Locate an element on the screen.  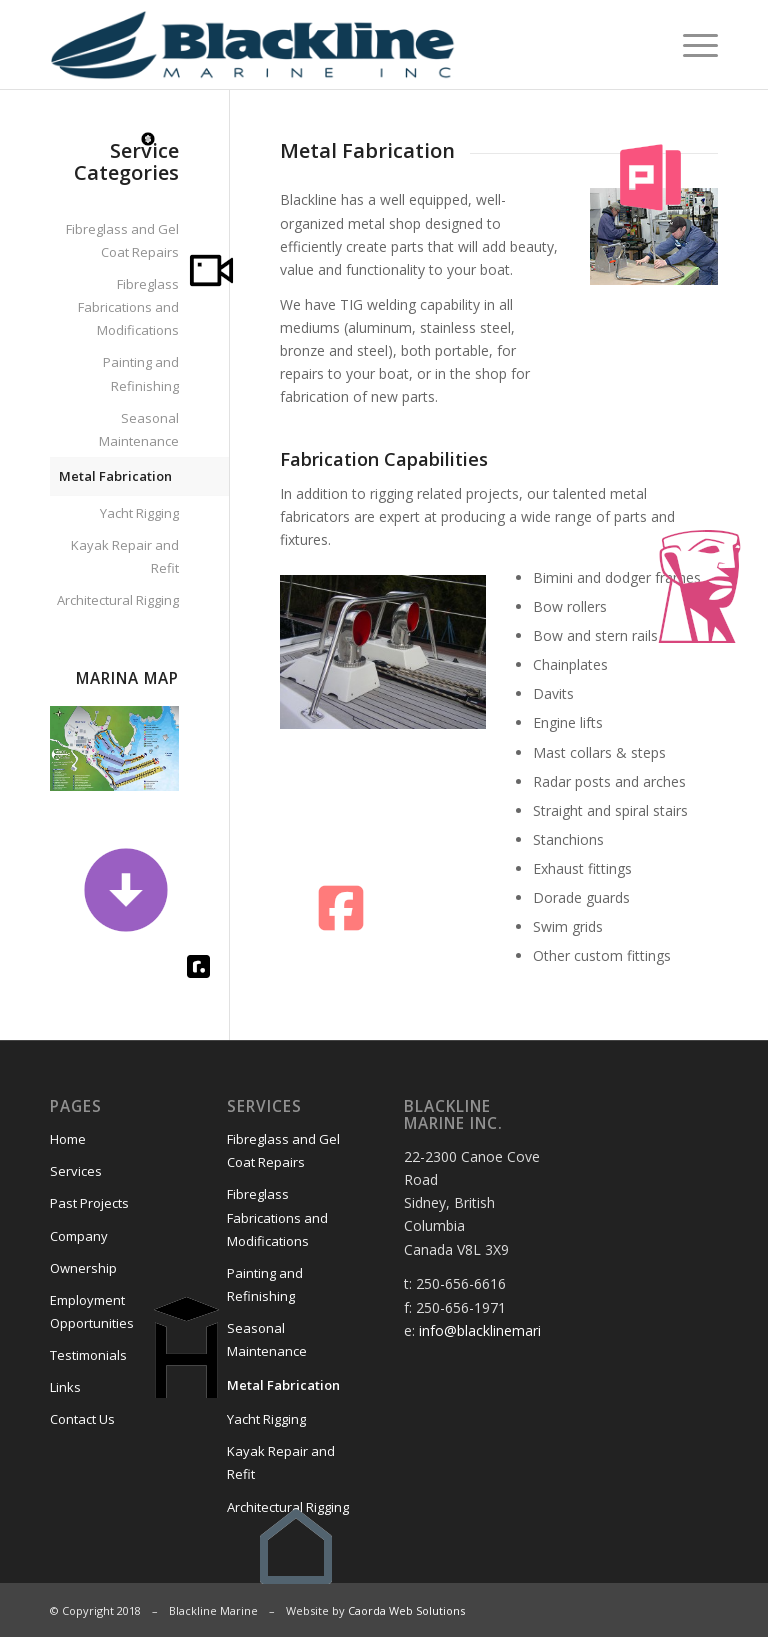
open roadmap.sh website or app is located at coordinates (198, 966).